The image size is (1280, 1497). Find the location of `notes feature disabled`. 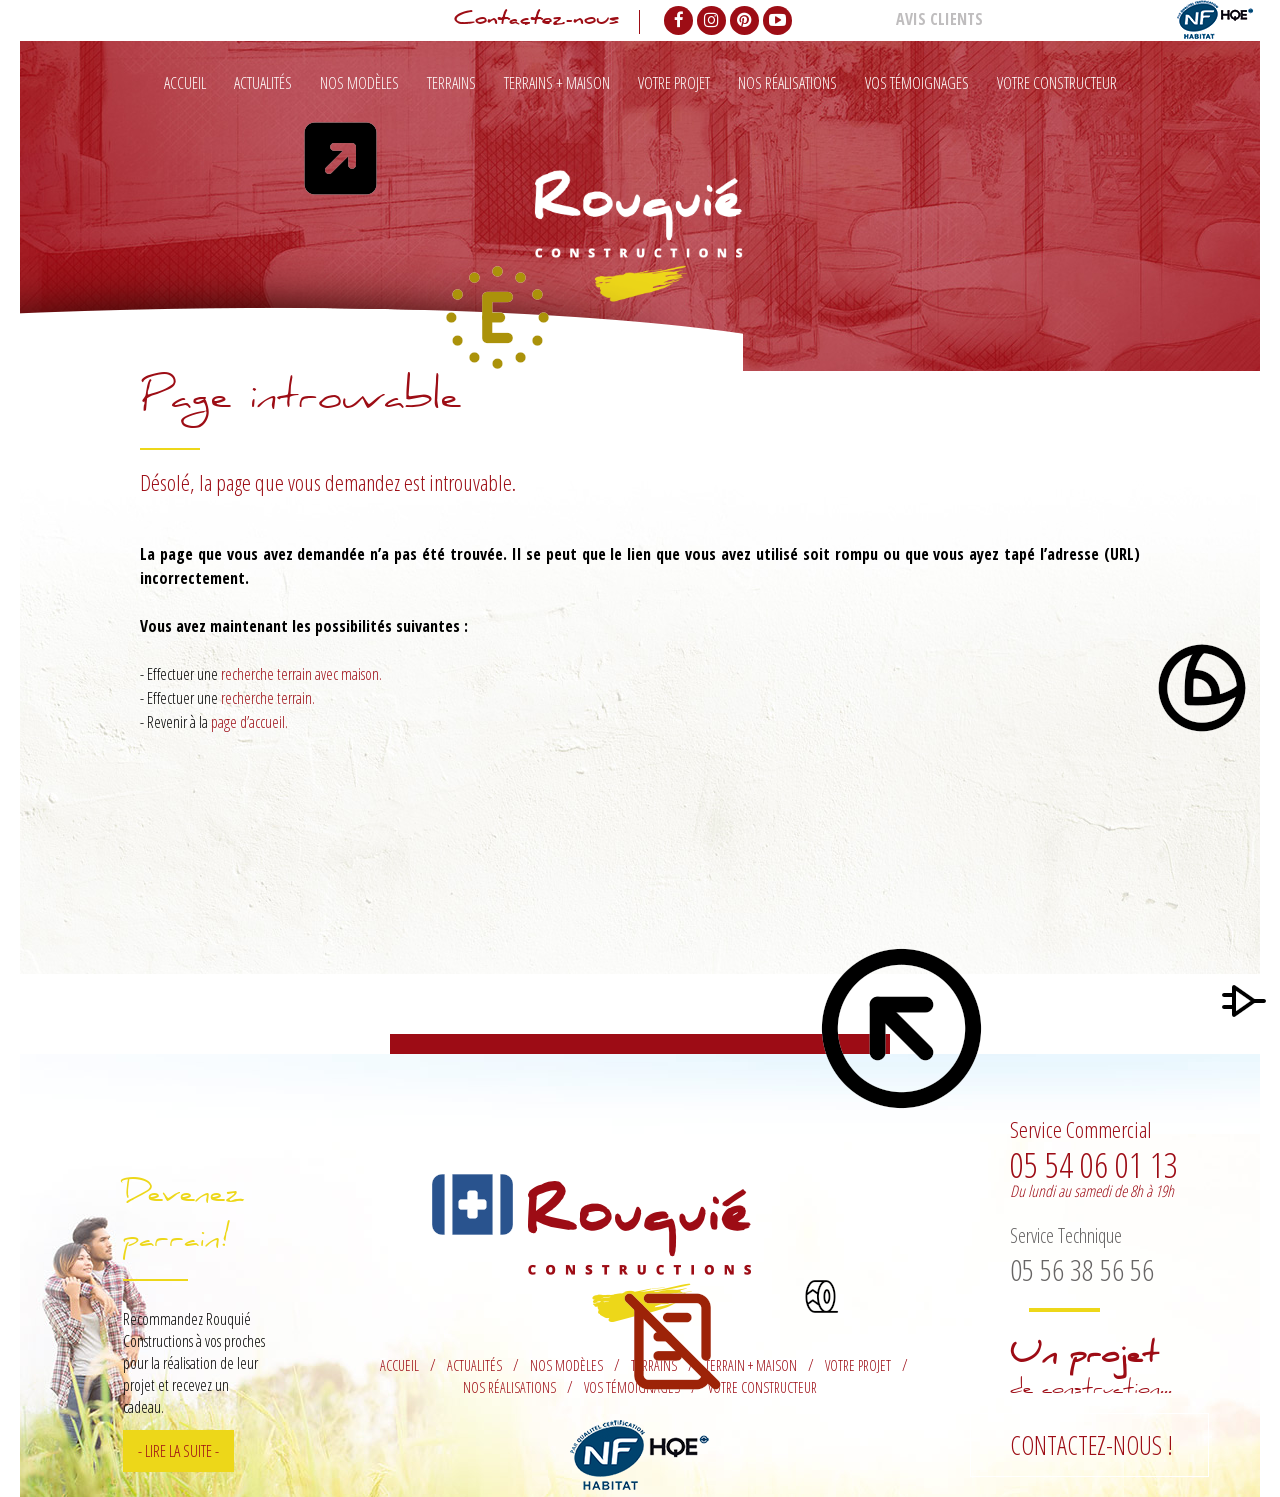

notes feature disabled is located at coordinates (672, 1341).